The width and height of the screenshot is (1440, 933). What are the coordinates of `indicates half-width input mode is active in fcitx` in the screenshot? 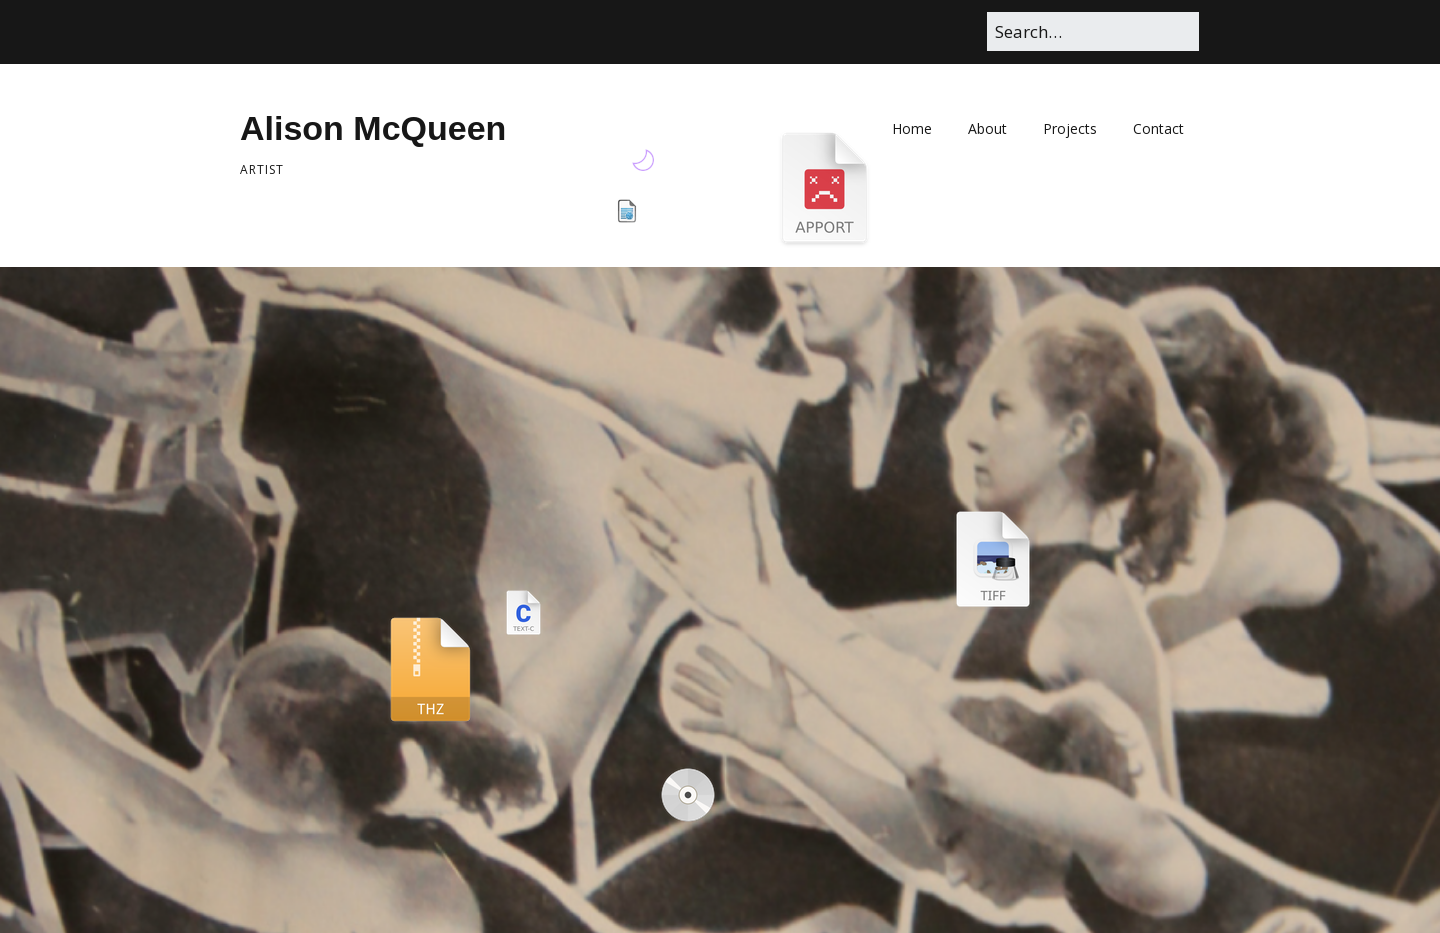 It's located at (643, 160).